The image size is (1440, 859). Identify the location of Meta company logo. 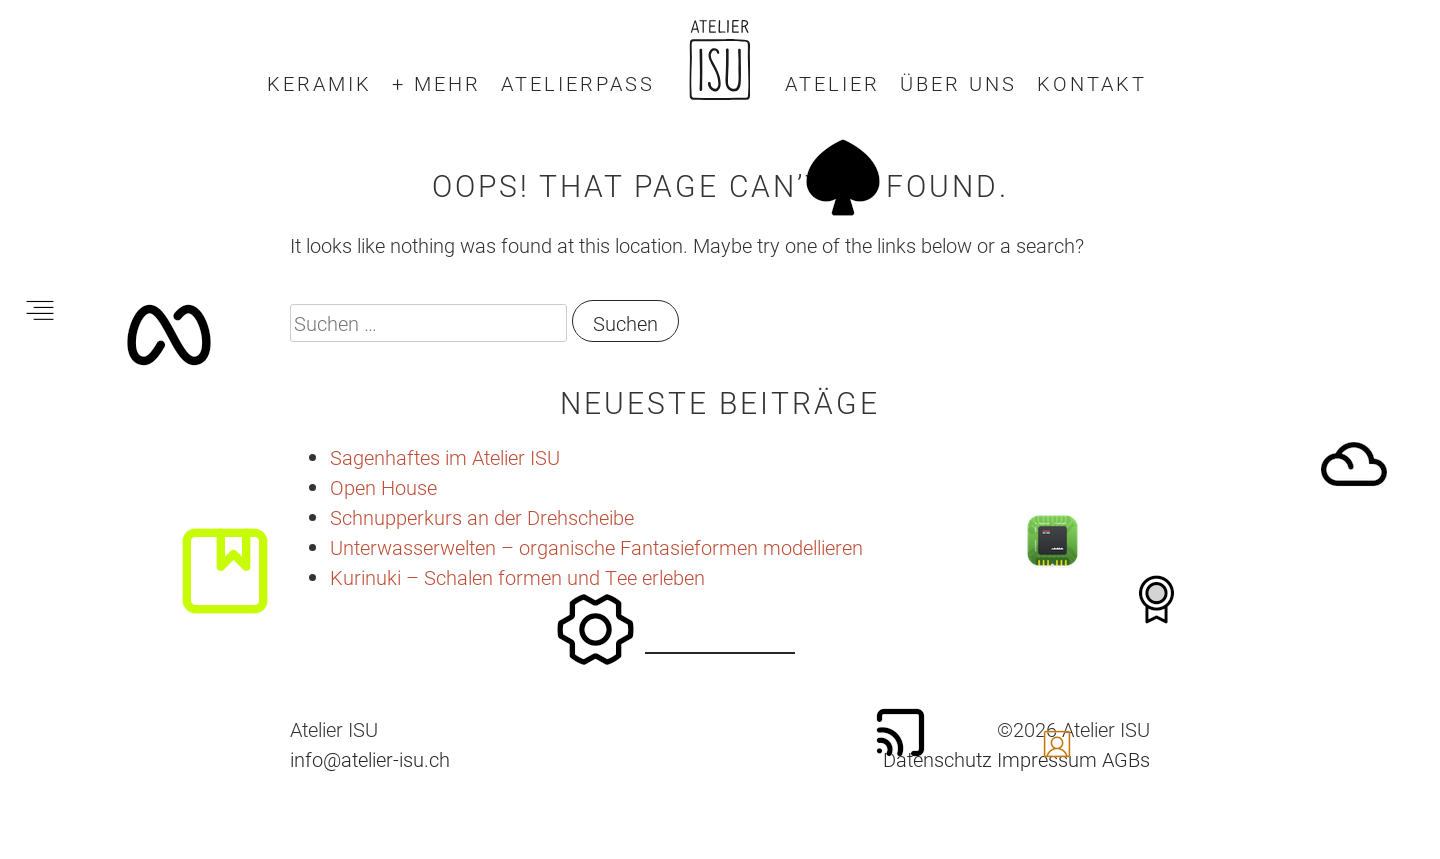
(169, 335).